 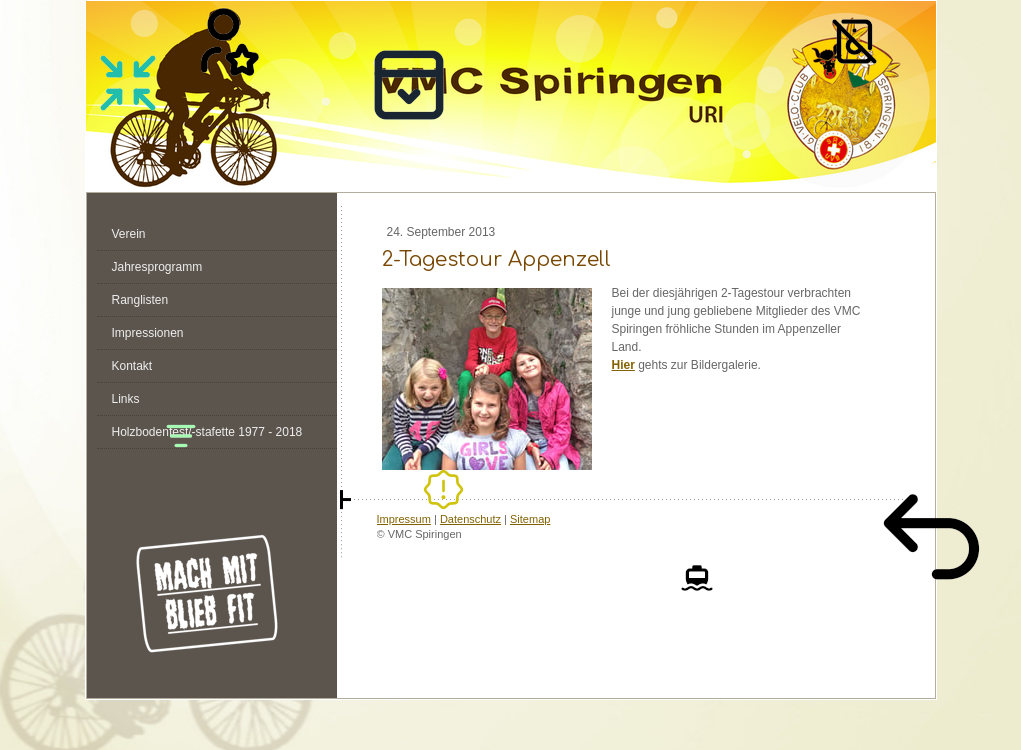 What do you see at coordinates (443, 489) in the screenshot?
I see `indicates a warning or alert requiring attention` at bounding box center [443, 489].